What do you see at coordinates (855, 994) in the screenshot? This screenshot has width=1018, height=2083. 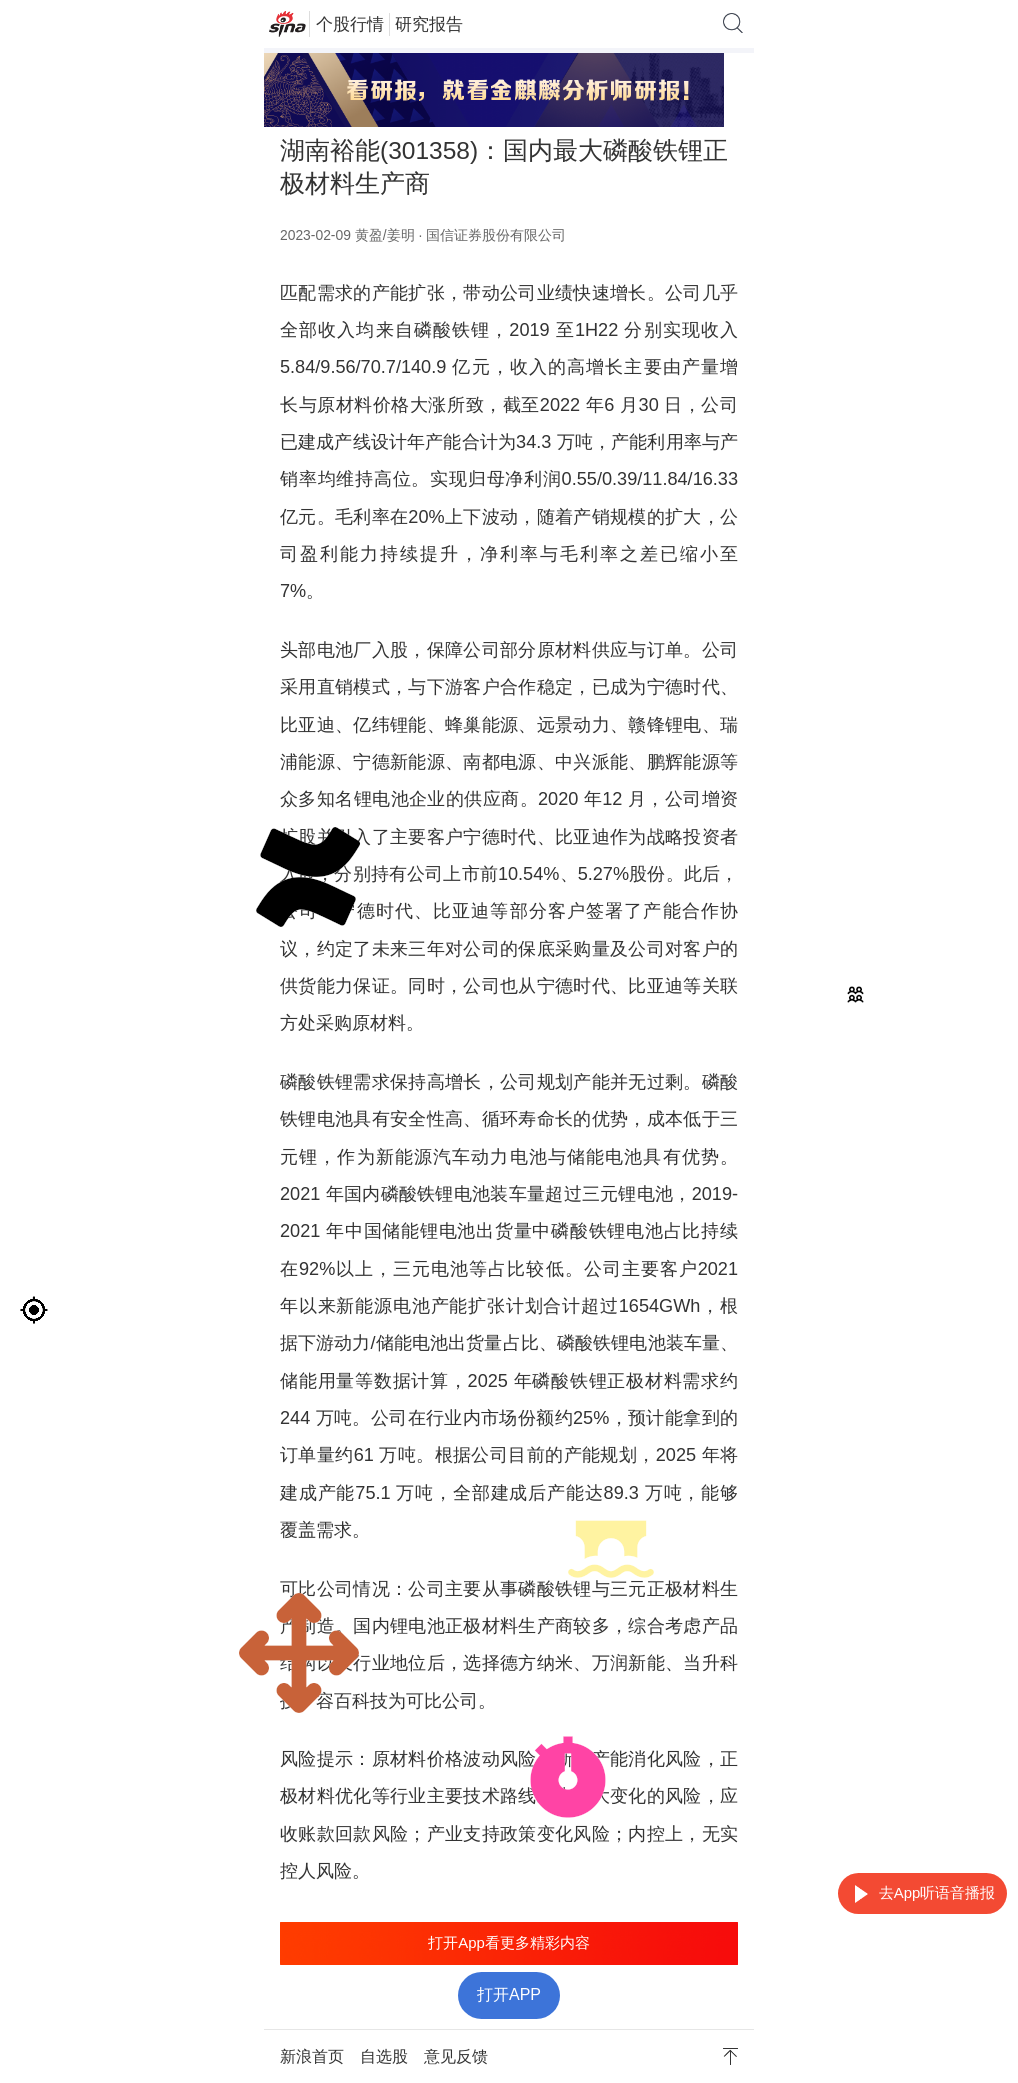 I see `view all team members` at bounding box center [855, 994].